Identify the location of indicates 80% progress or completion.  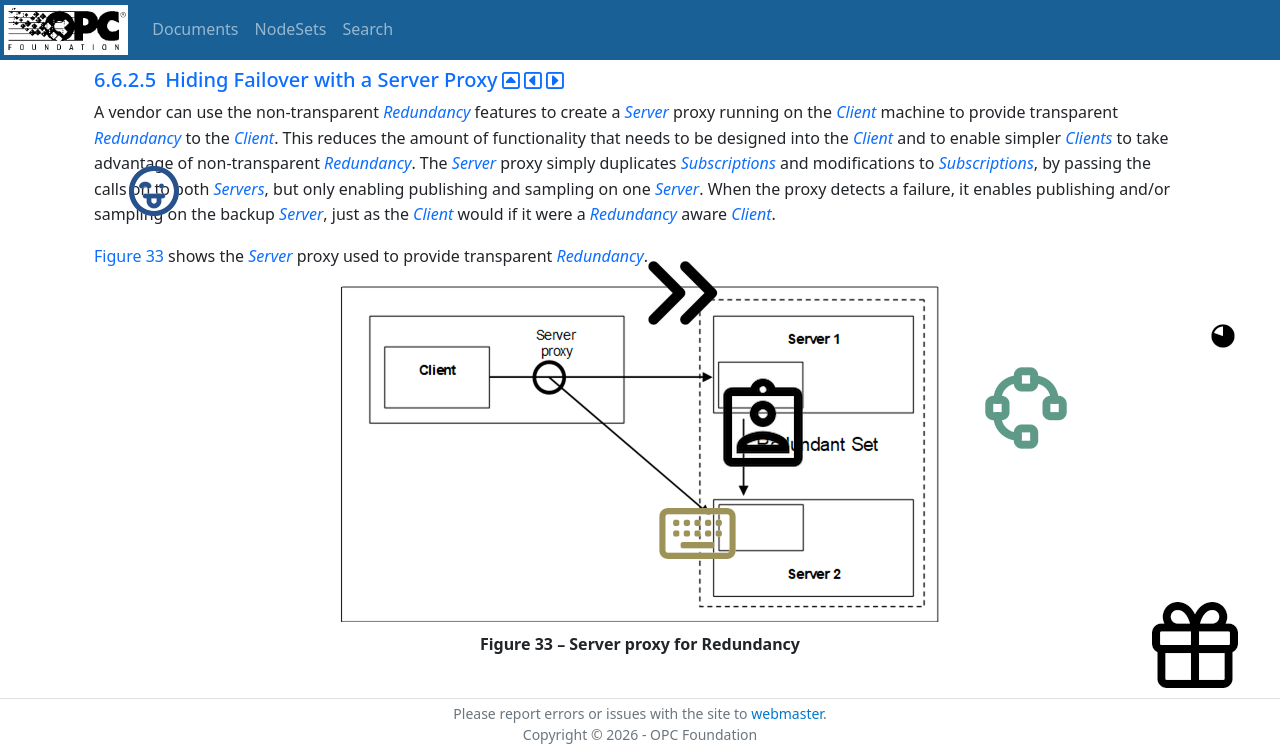
(1223, 336).